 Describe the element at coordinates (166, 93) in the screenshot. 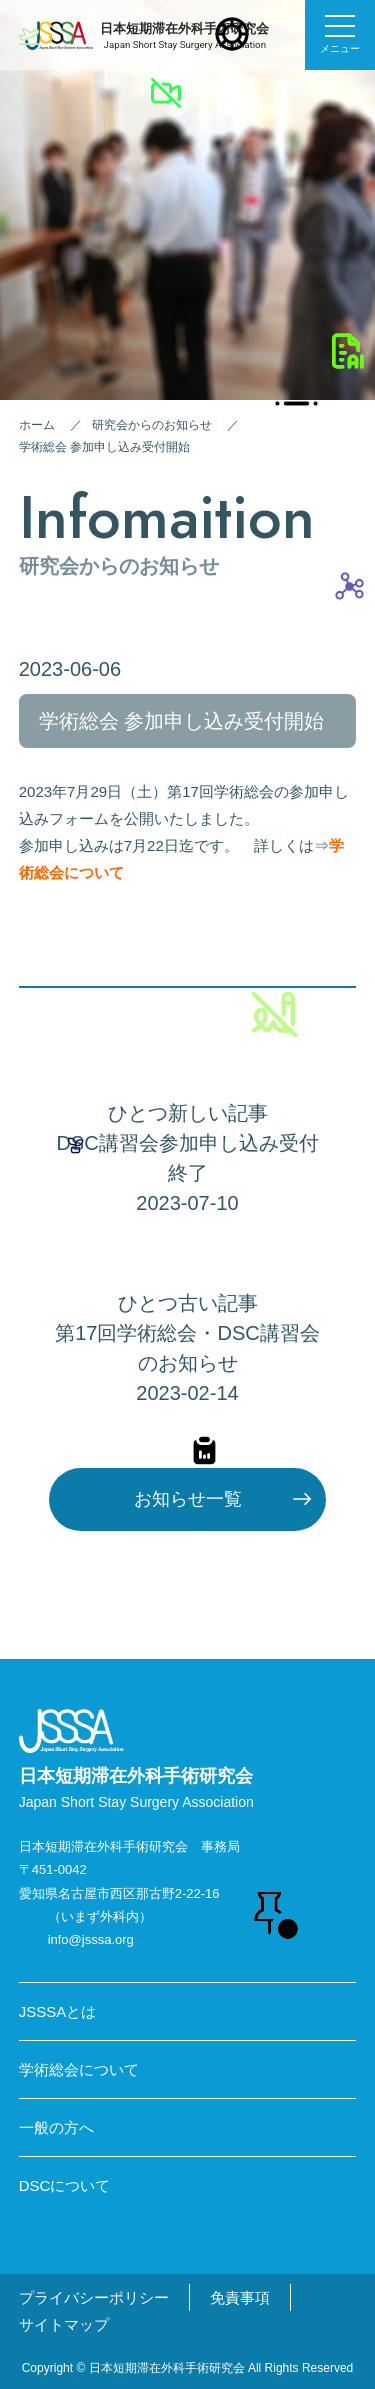

I see `turn off camera or disable video` at that location.